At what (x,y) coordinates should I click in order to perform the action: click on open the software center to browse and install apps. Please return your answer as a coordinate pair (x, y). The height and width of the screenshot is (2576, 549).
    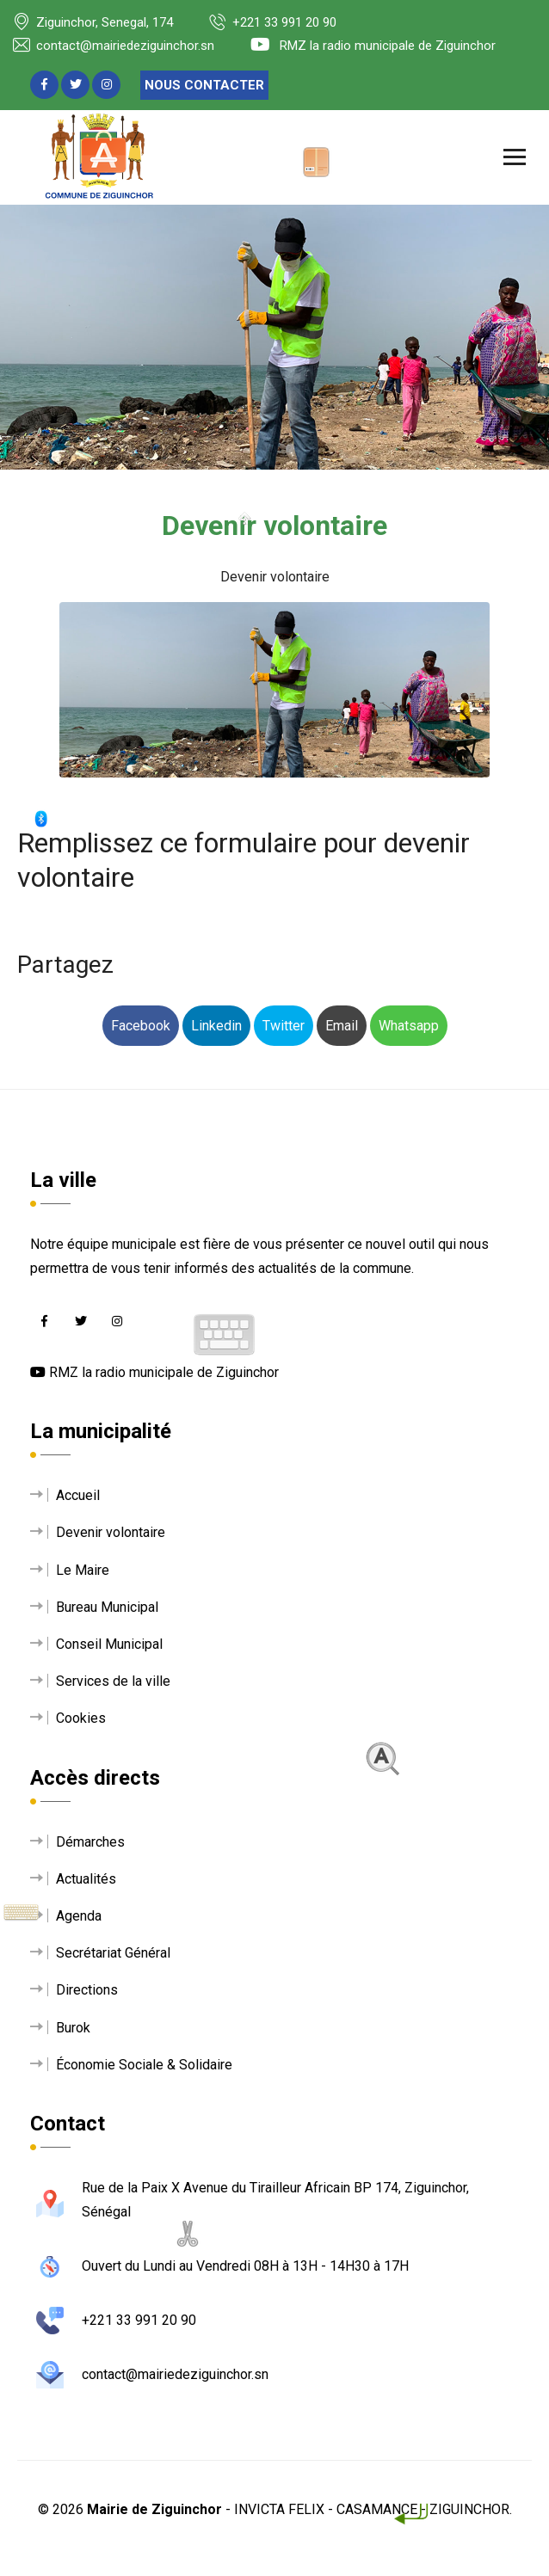
    Looking at the image, I should click on (103, 155).